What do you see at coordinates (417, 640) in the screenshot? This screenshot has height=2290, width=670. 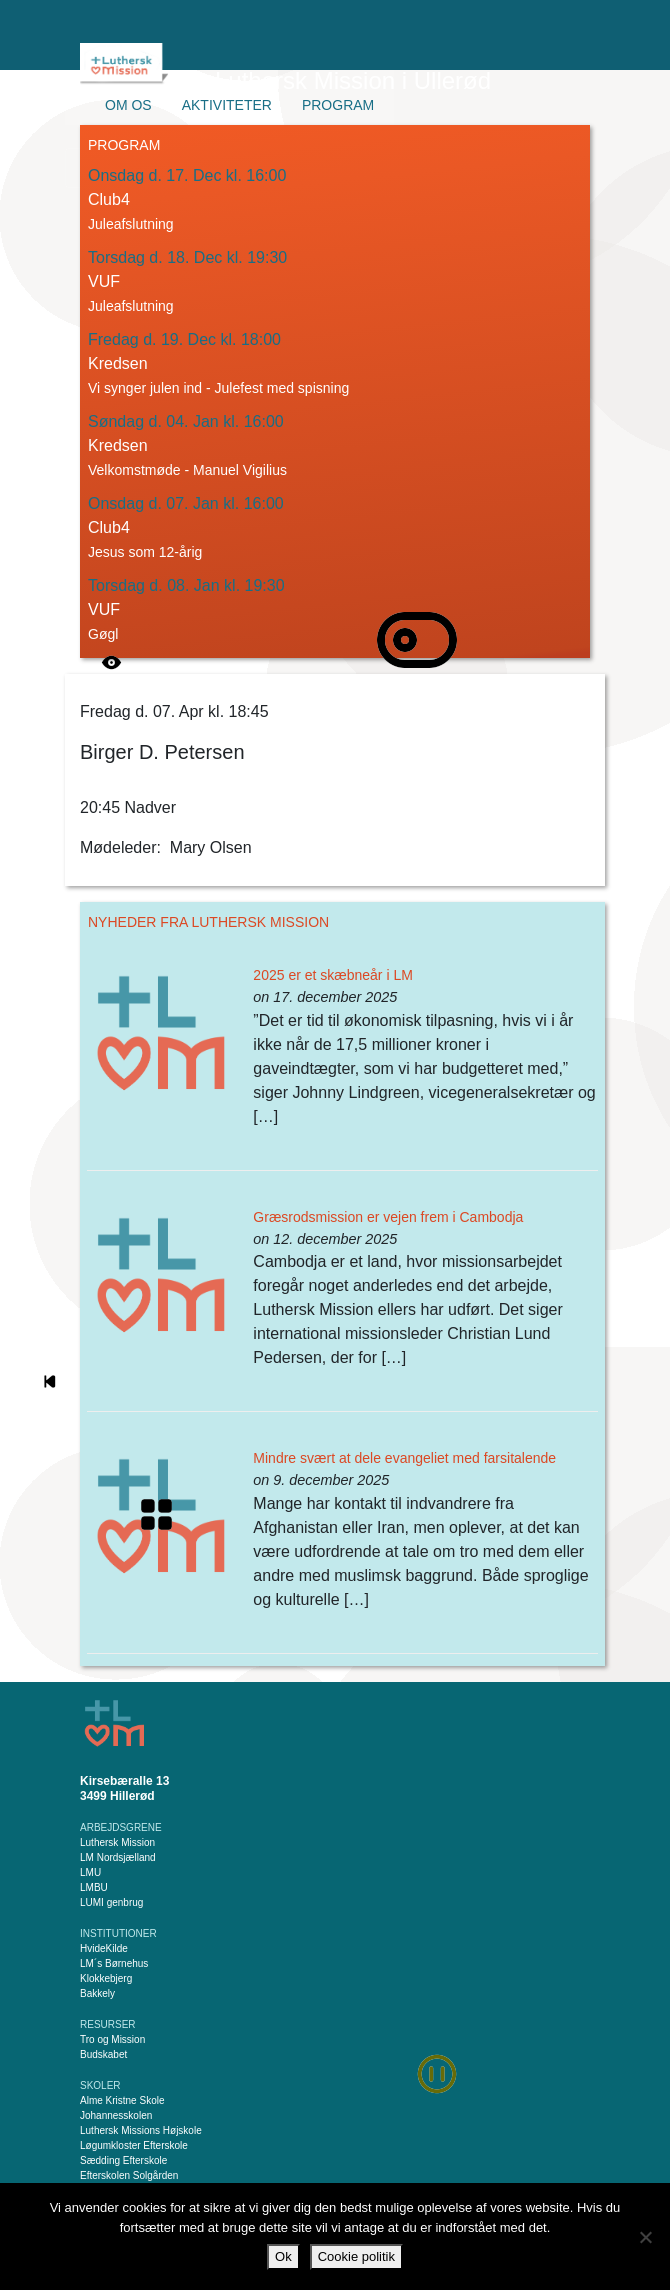 I see `toggle switch in off position` at bounding box center [417, 640].